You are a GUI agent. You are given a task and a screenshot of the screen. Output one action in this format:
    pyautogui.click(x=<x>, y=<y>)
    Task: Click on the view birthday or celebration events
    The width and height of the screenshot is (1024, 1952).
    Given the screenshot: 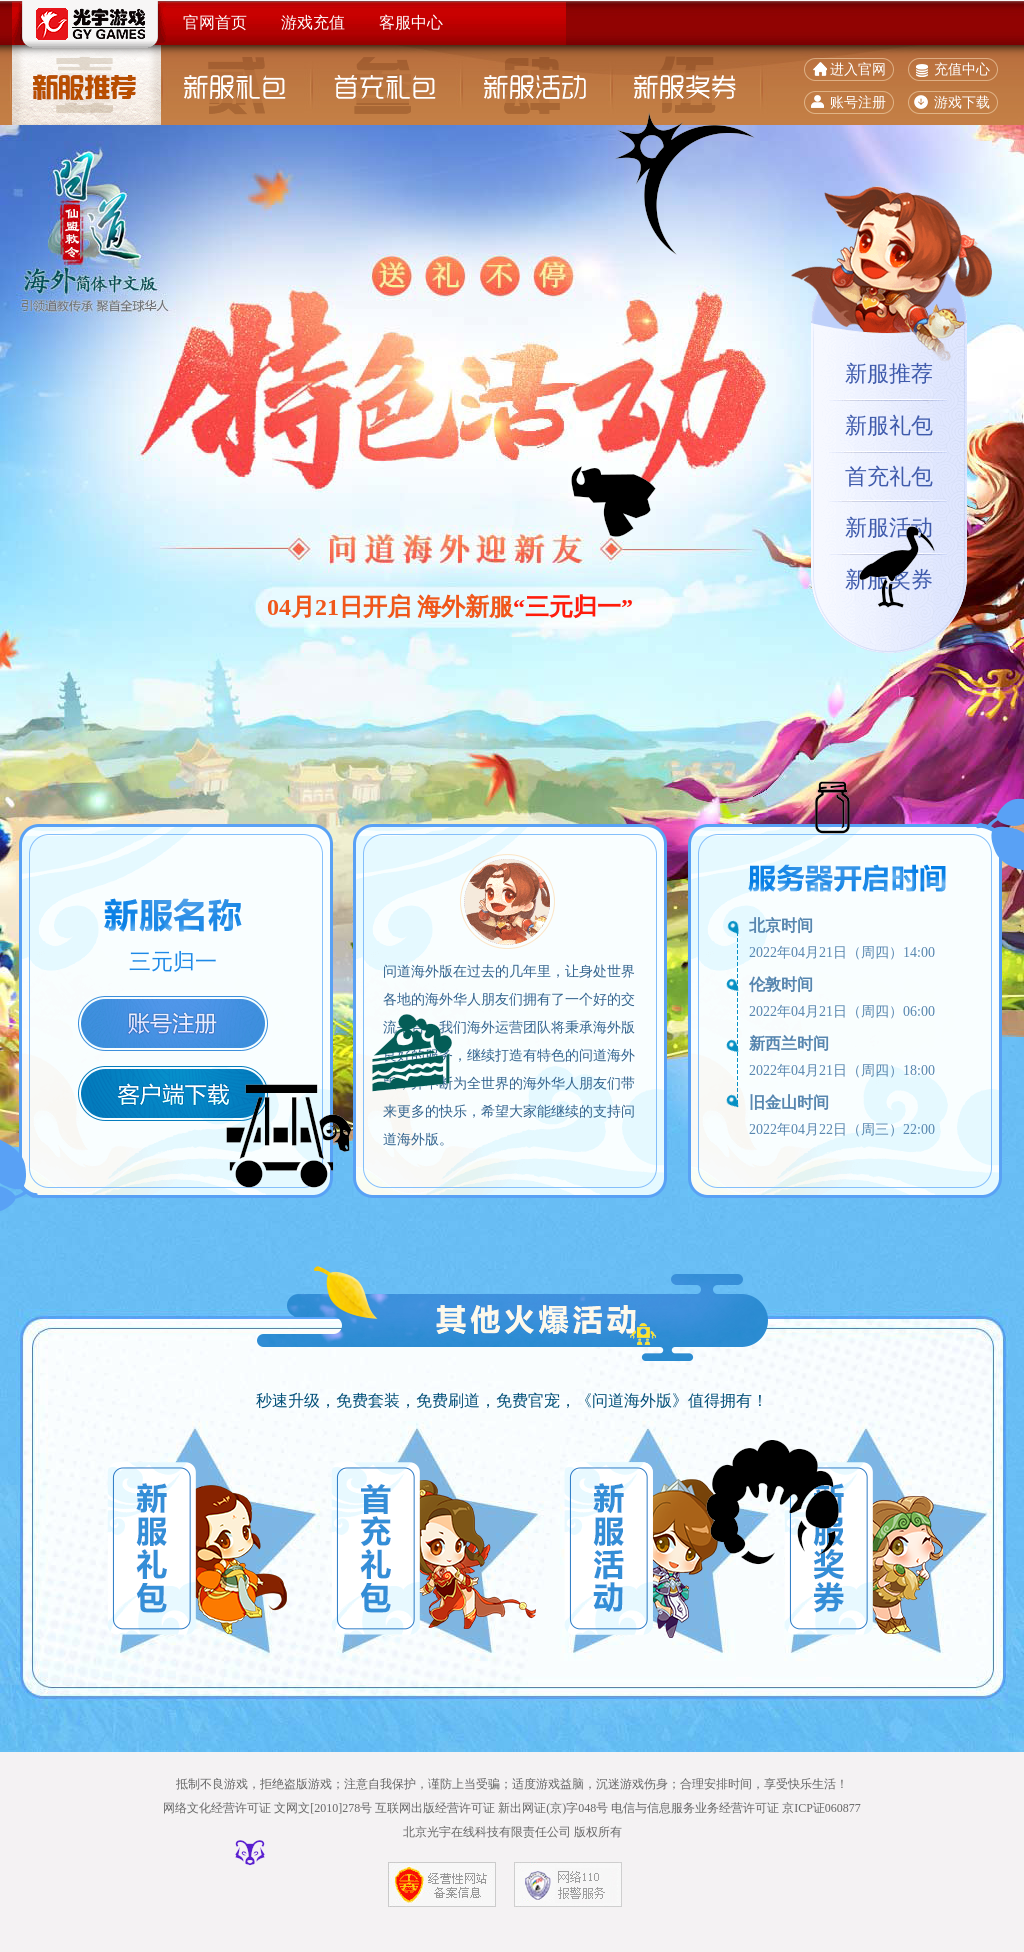 What is the action you would take?
    pyautogui.click(x=412, y=1054)
    